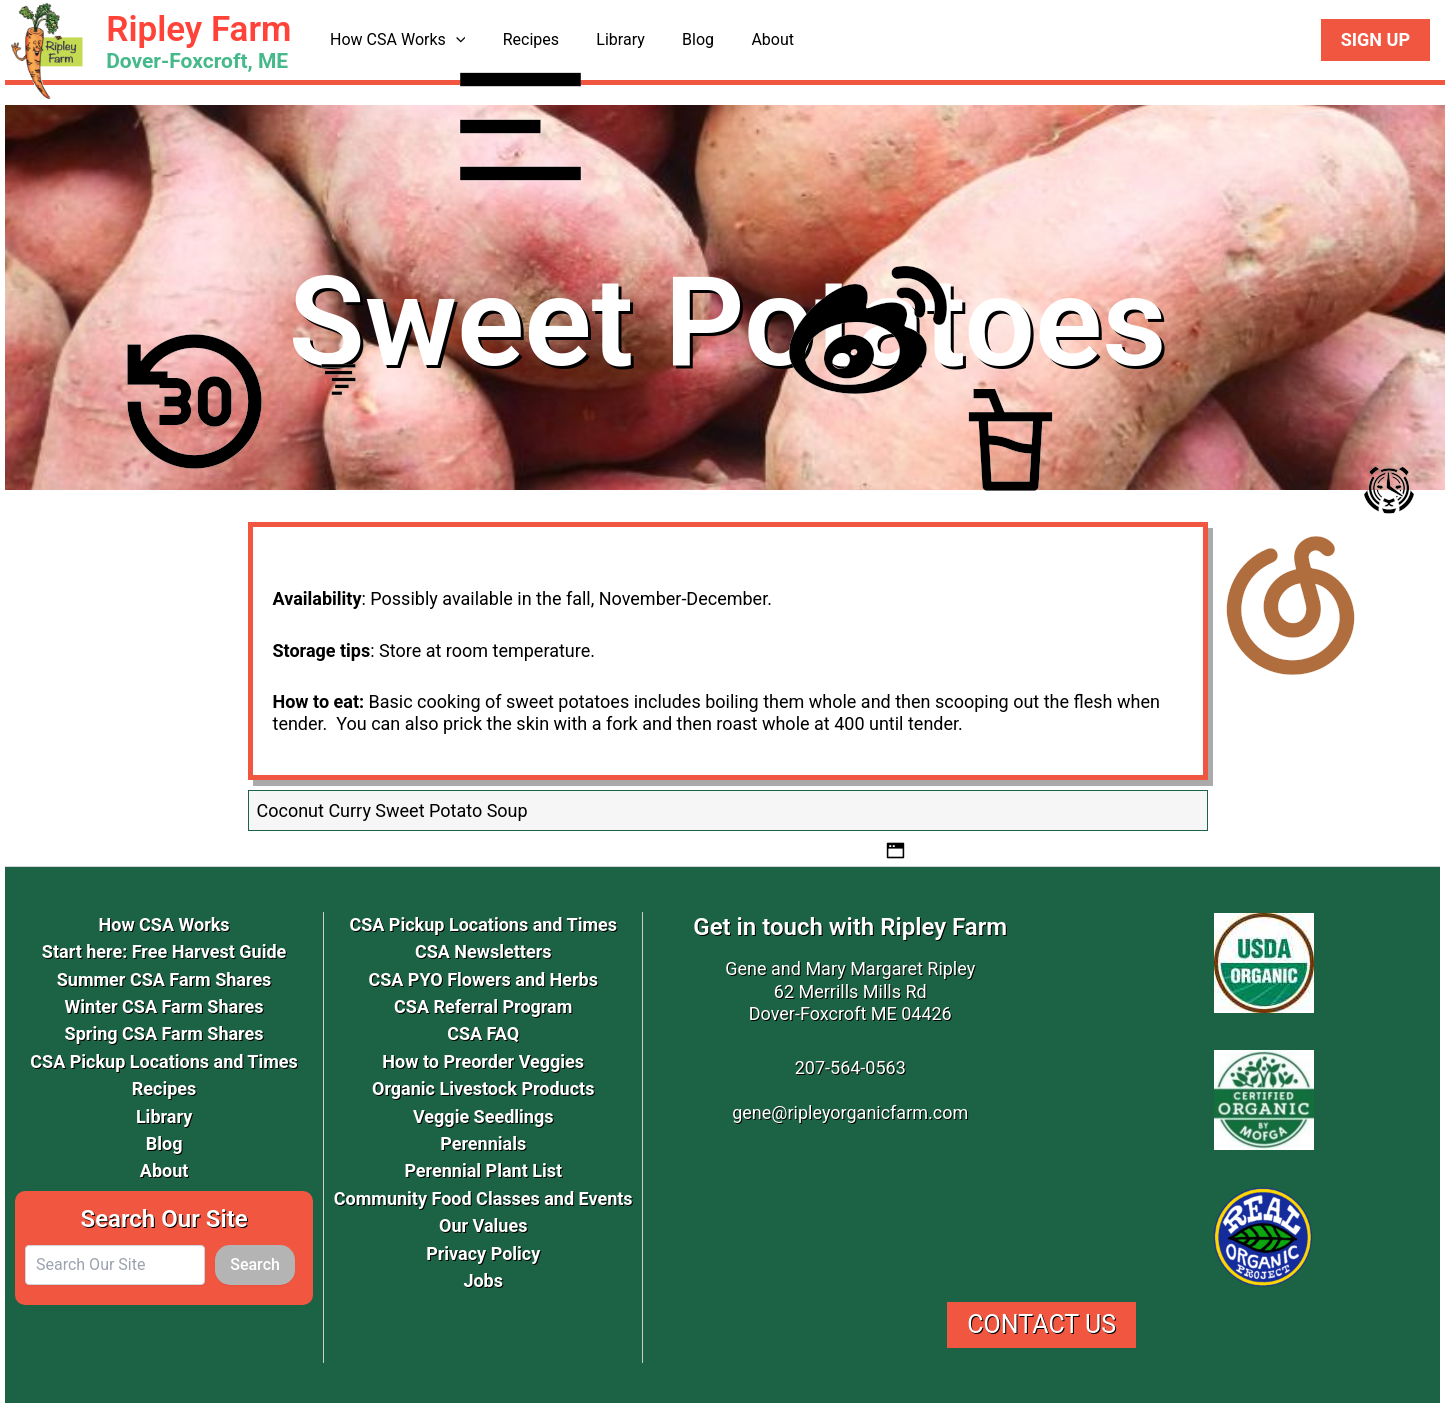  Describe the element at coordinates (1010, 444) in the screenshot. I see `browse drinks or beverages menu` at that location.